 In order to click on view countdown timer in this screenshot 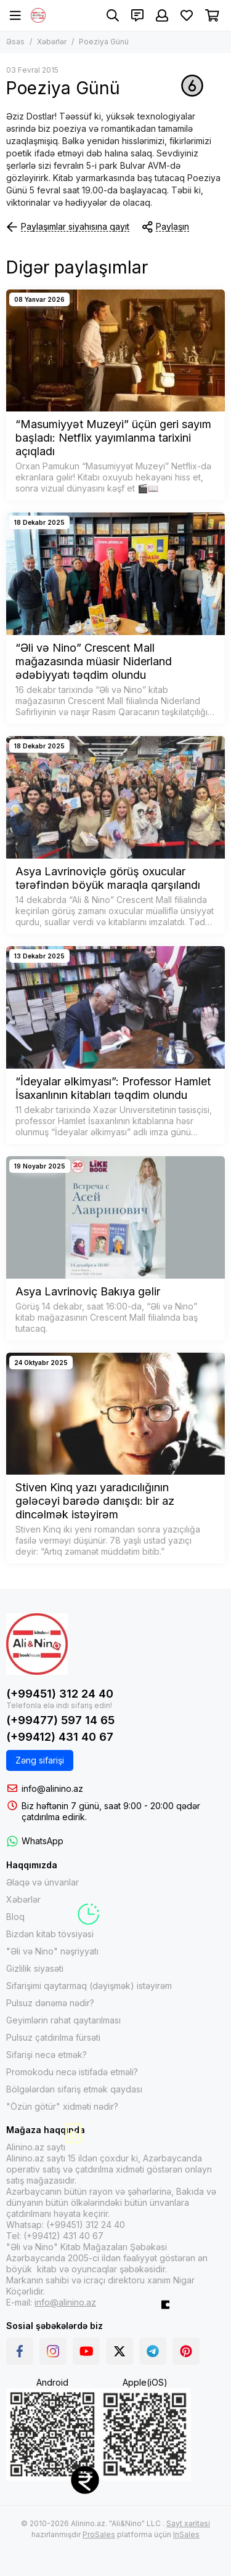, I will do `click(88, 1914)`.